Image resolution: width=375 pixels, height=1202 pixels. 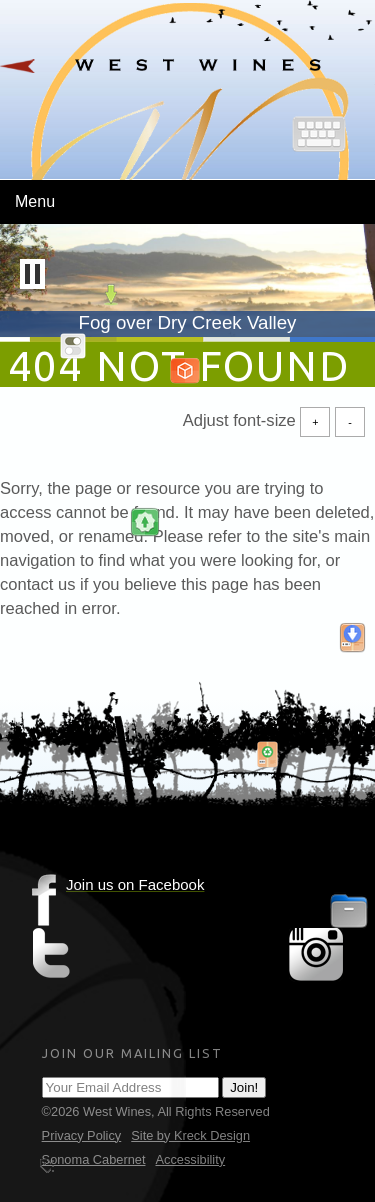 What do you see at coordinates (267, 754) in the screenshot?
I see `system cleanup or package removal in progress` at bounding box center [267, 754].